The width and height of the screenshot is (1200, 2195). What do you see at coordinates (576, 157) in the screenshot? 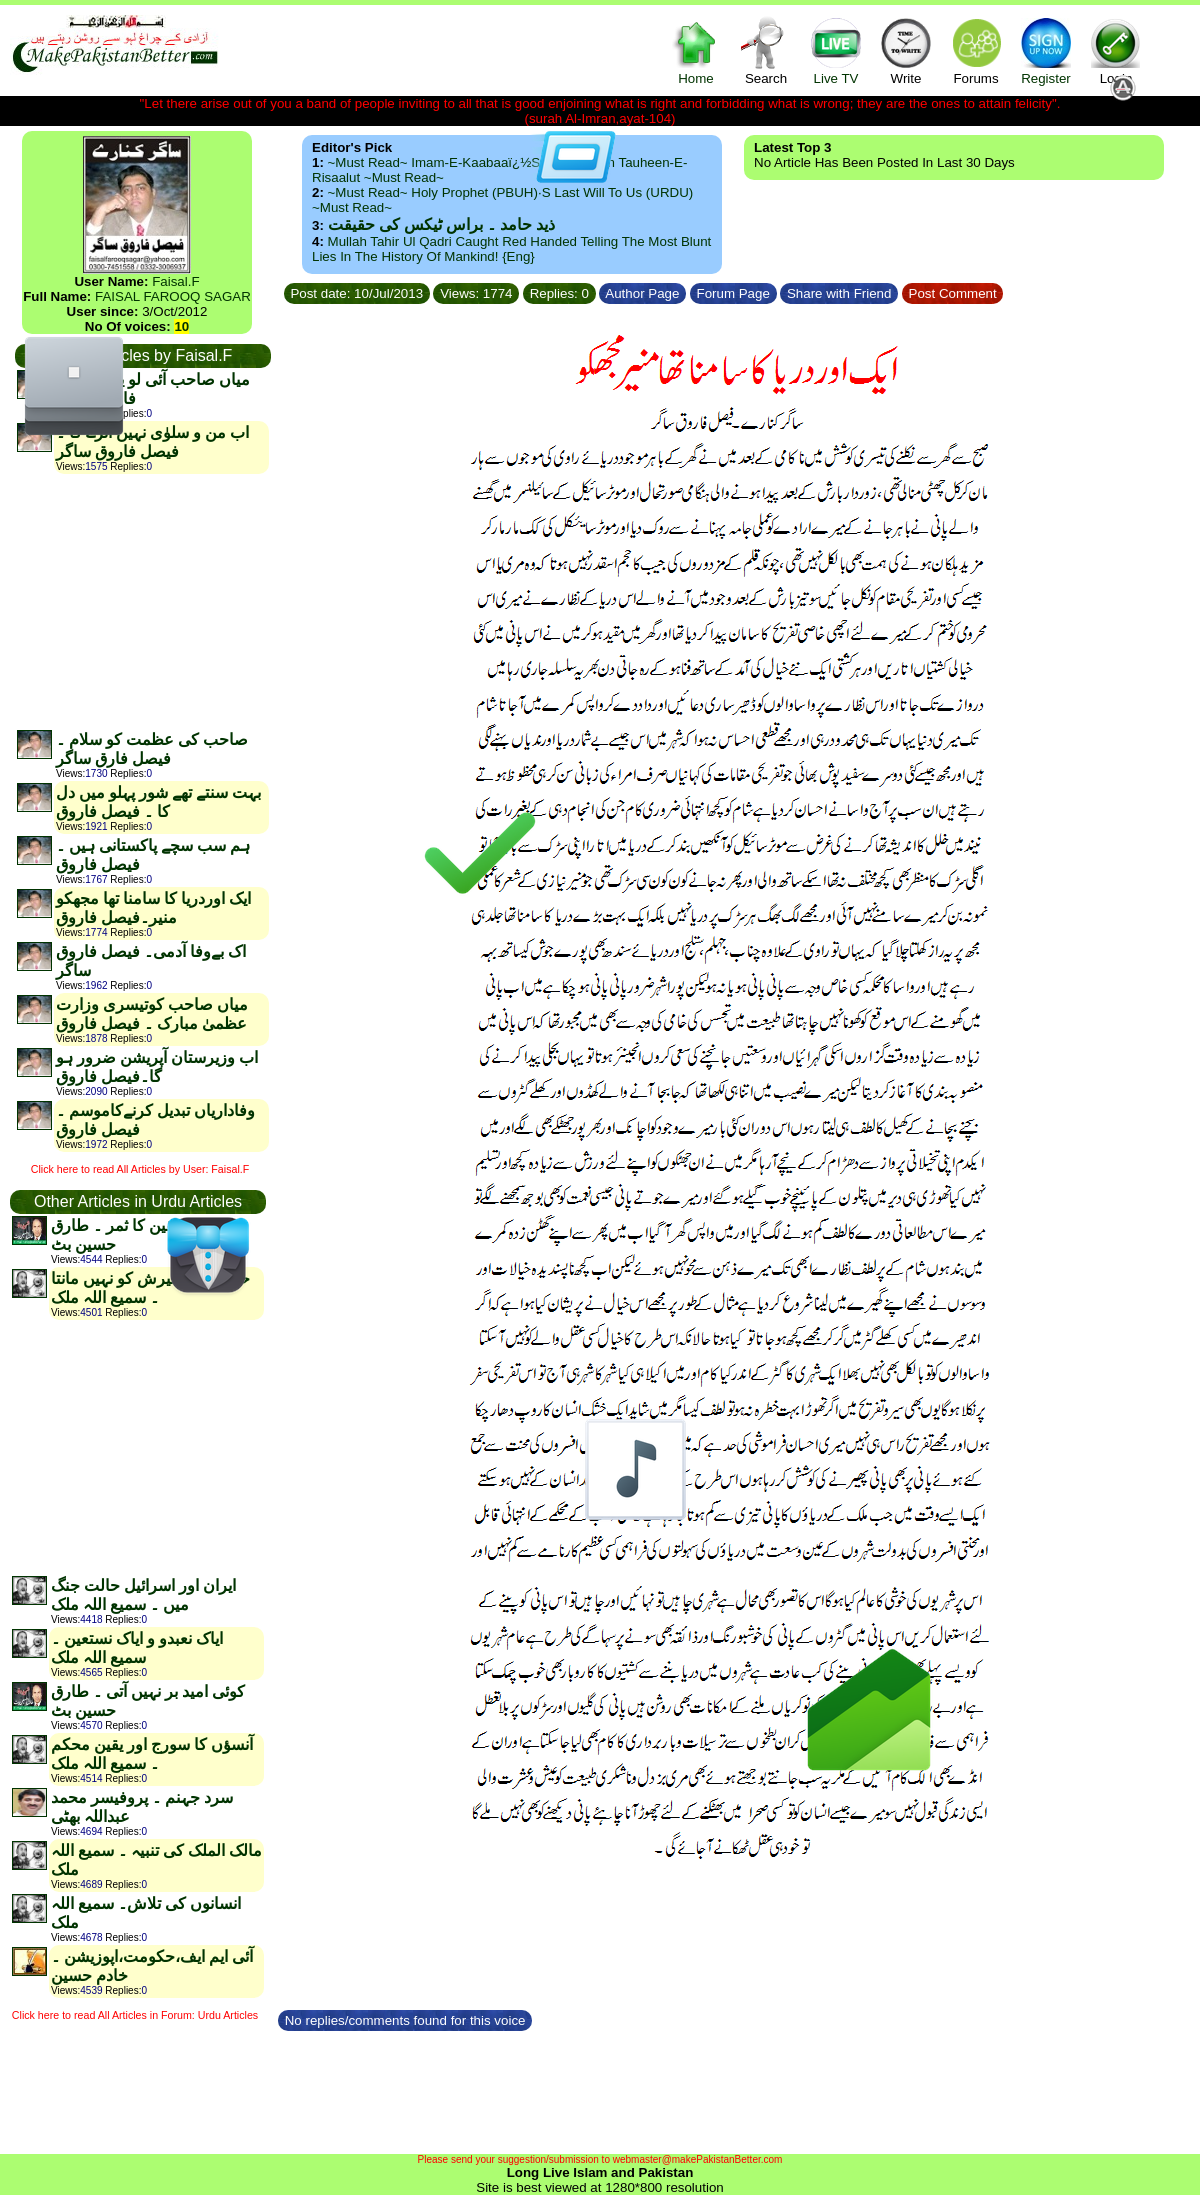
I see `launch or run an application` at bounding box center [576, 157].